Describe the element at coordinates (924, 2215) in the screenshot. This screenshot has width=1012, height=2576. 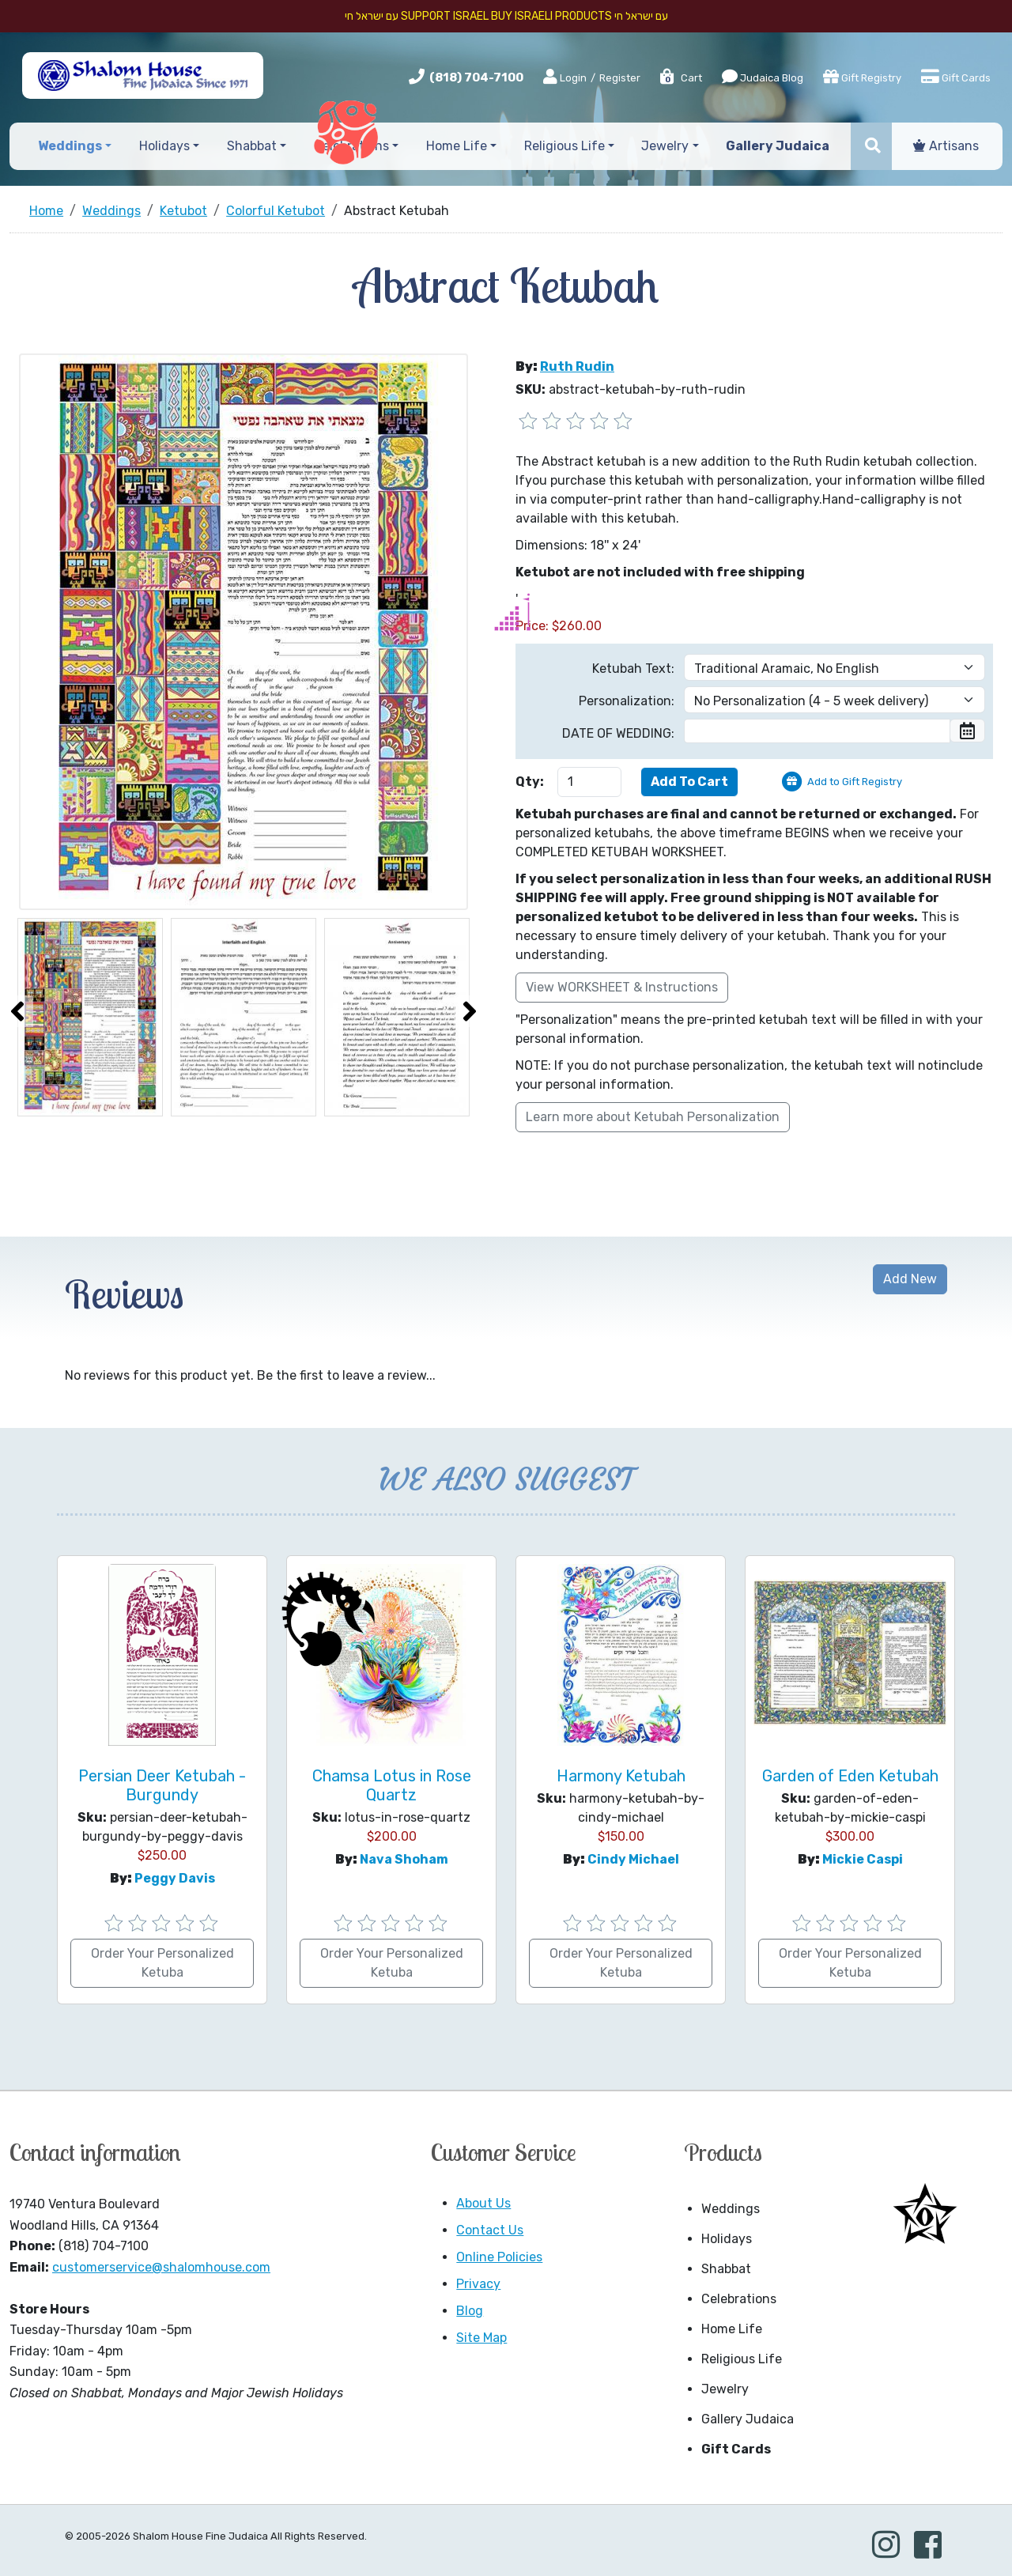
I see `indicates a cursed or corrupted item status` at that location.